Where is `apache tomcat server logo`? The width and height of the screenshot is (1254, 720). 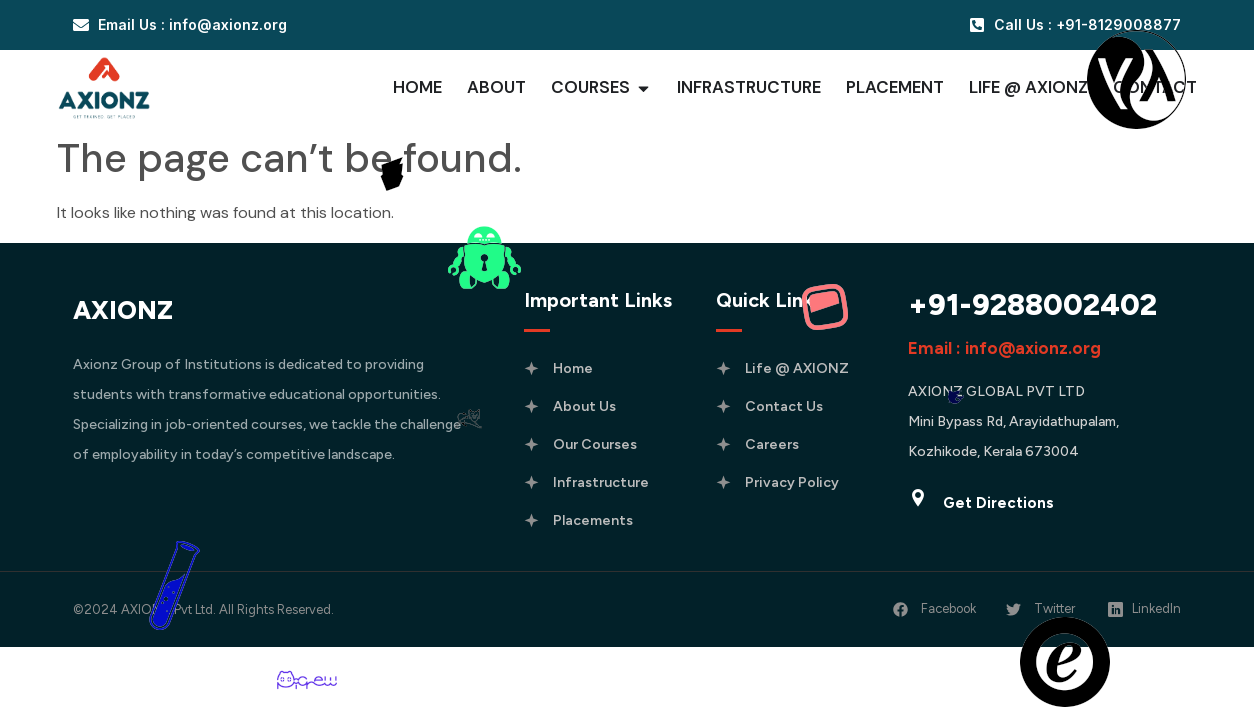 apache tomcat server logo is located at coordinates (468, 418).